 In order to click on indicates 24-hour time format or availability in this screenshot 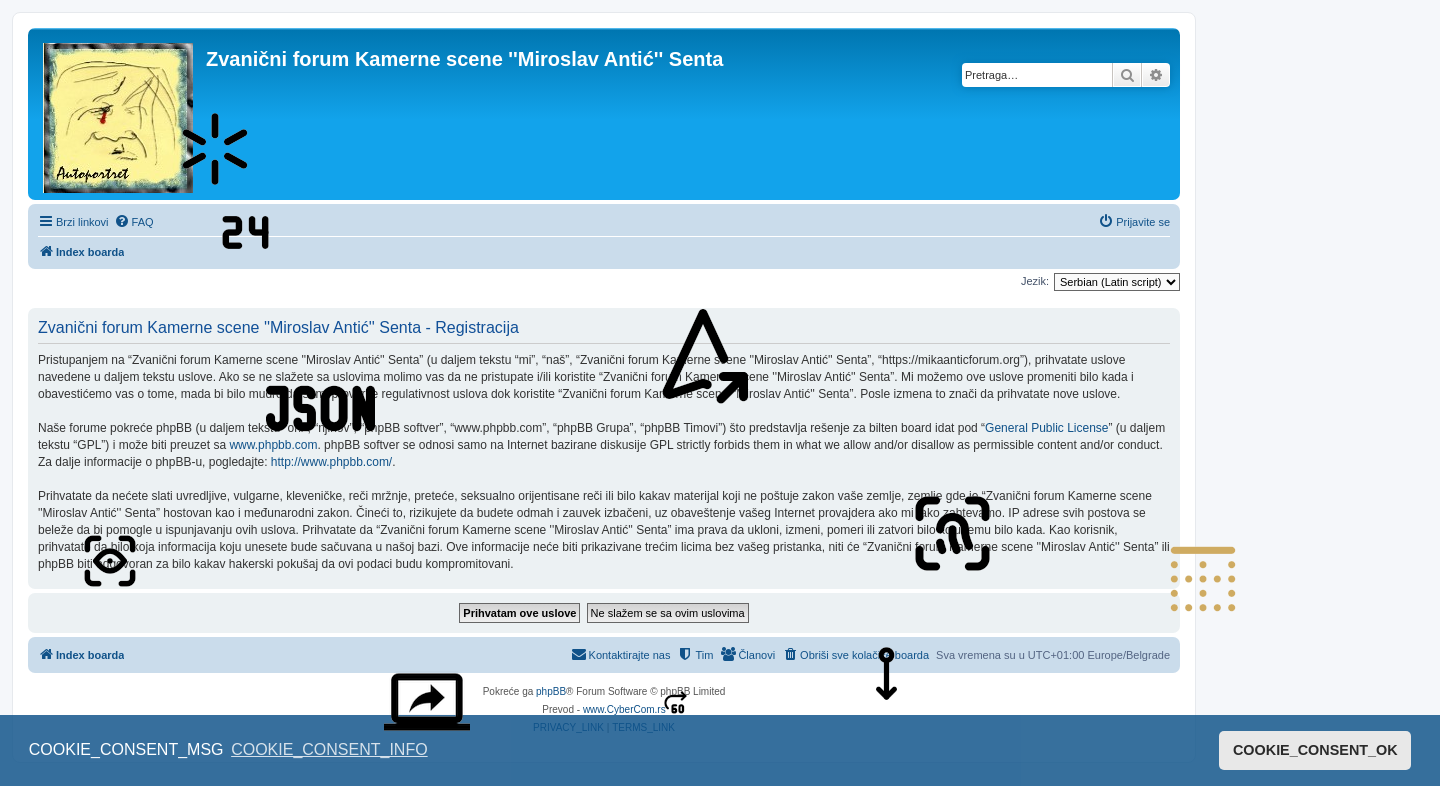, I will do `click(245, 232)`.